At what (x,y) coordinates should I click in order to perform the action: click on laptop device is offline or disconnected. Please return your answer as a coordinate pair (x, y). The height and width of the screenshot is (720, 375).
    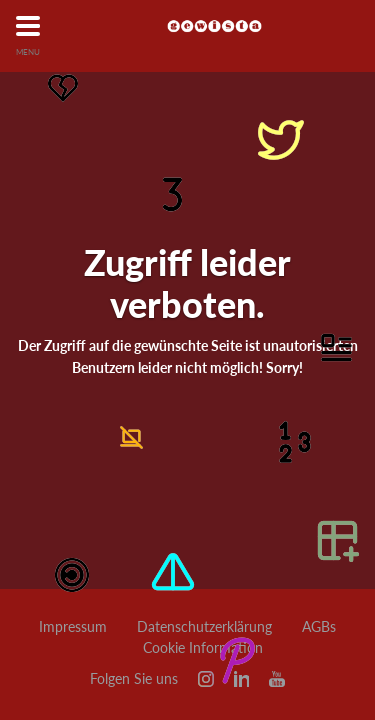
    Looking at the image, I should click on (131, 437).